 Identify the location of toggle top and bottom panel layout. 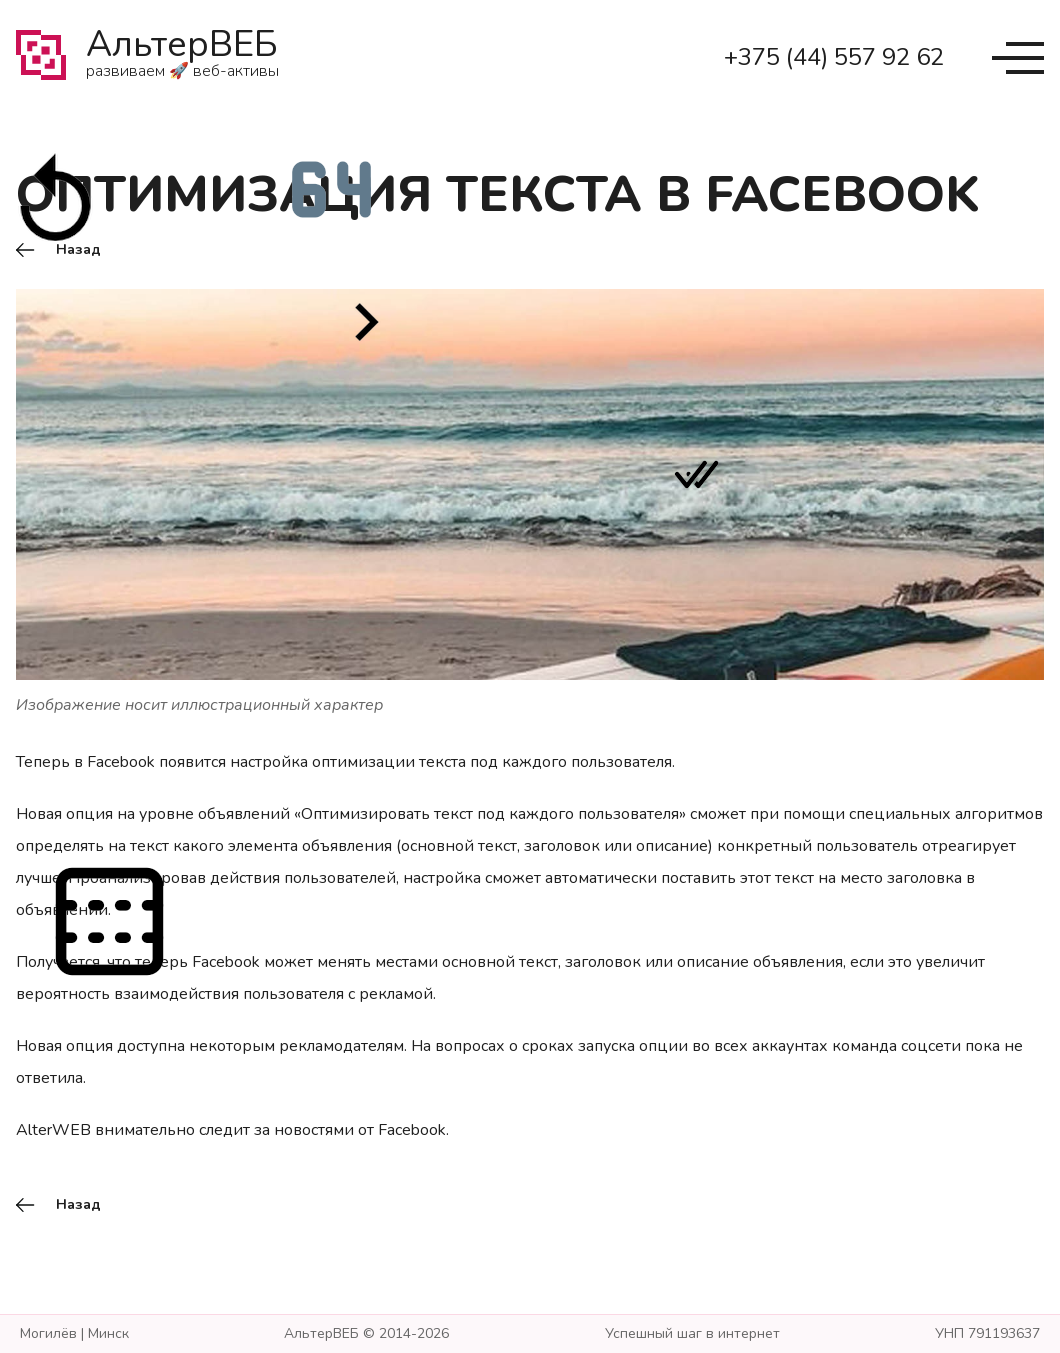
(109, 921).